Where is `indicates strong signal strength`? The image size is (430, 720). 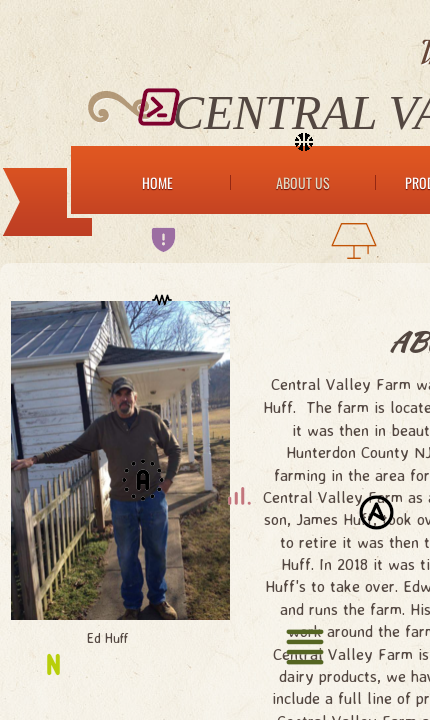
indicates strong signal strength is located at coordinates (239, 493).